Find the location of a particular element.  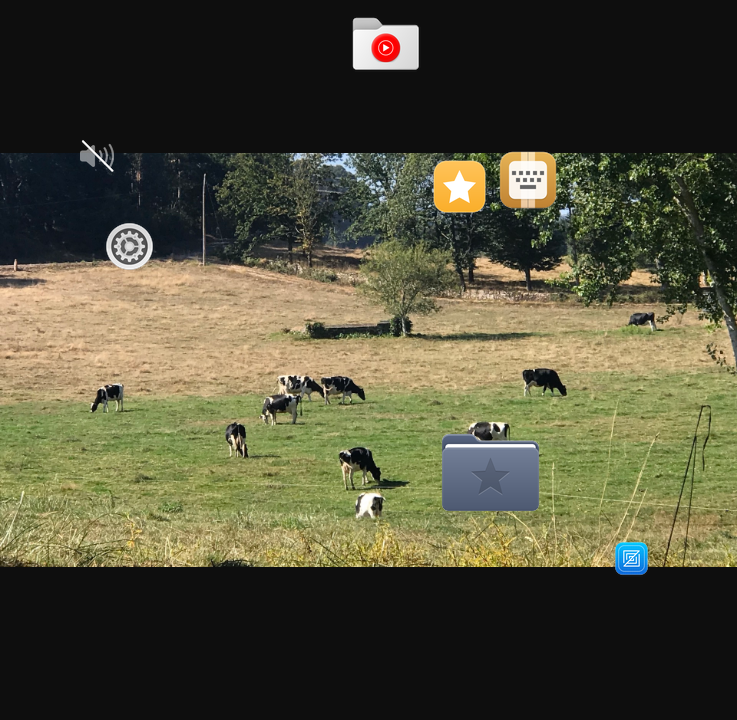

open youtube music downloads folder is located at coordinates (385, 45).